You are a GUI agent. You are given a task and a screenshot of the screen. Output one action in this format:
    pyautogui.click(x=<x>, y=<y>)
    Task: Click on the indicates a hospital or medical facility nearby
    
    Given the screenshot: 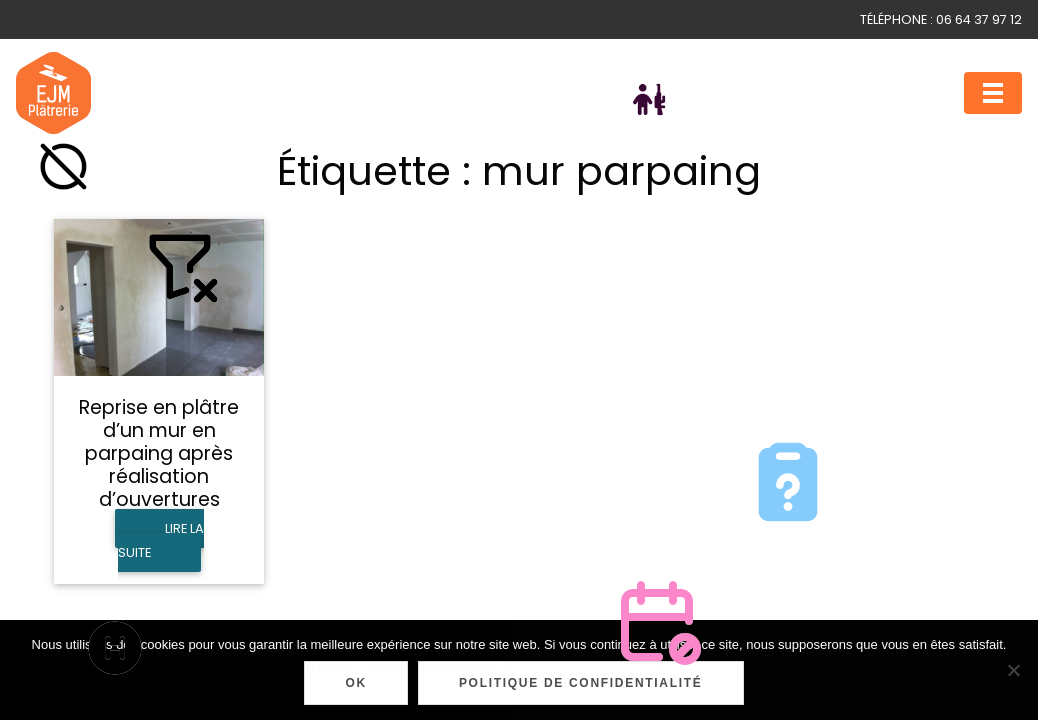 What is the action you would take?
    pyautogui.click(x=115, y=648)
    